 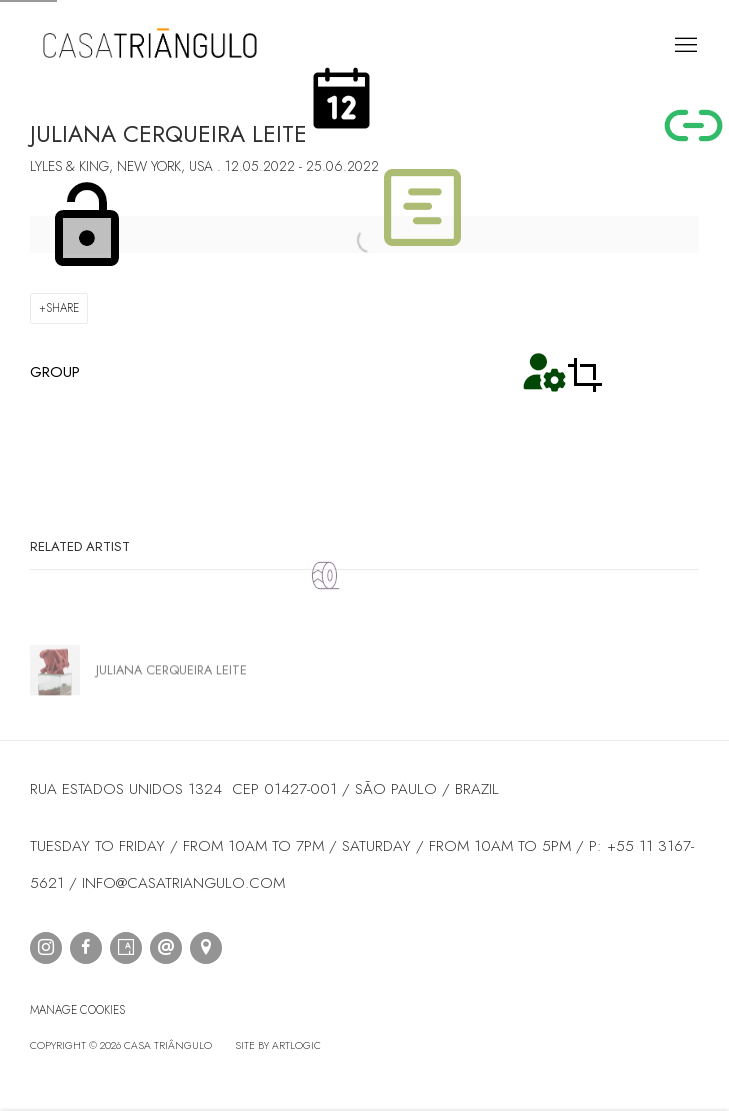 I want to click on view tire information or status, so click(x=324, y=575).